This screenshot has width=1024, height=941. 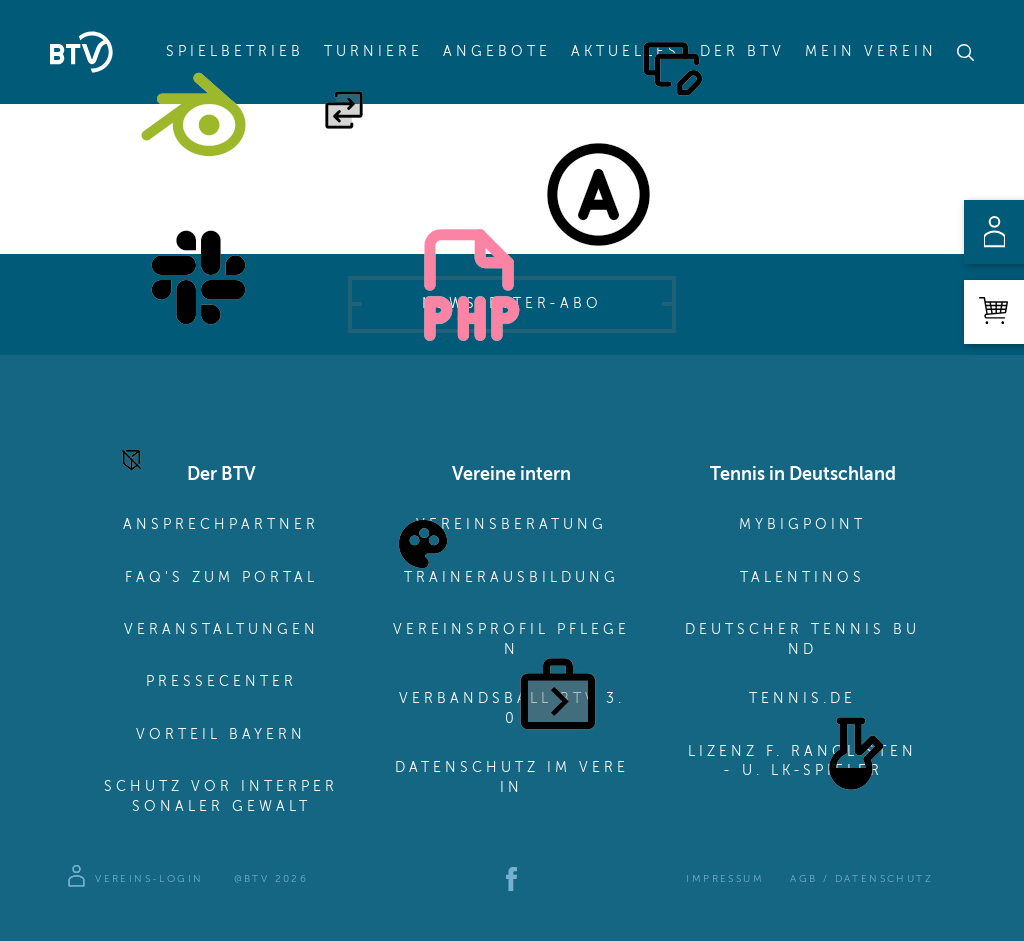 What do you see at coordinates (131, 459) in the screenshot?
I see `disable light refraction or spectrum effects` at bounding box center [131, 459].